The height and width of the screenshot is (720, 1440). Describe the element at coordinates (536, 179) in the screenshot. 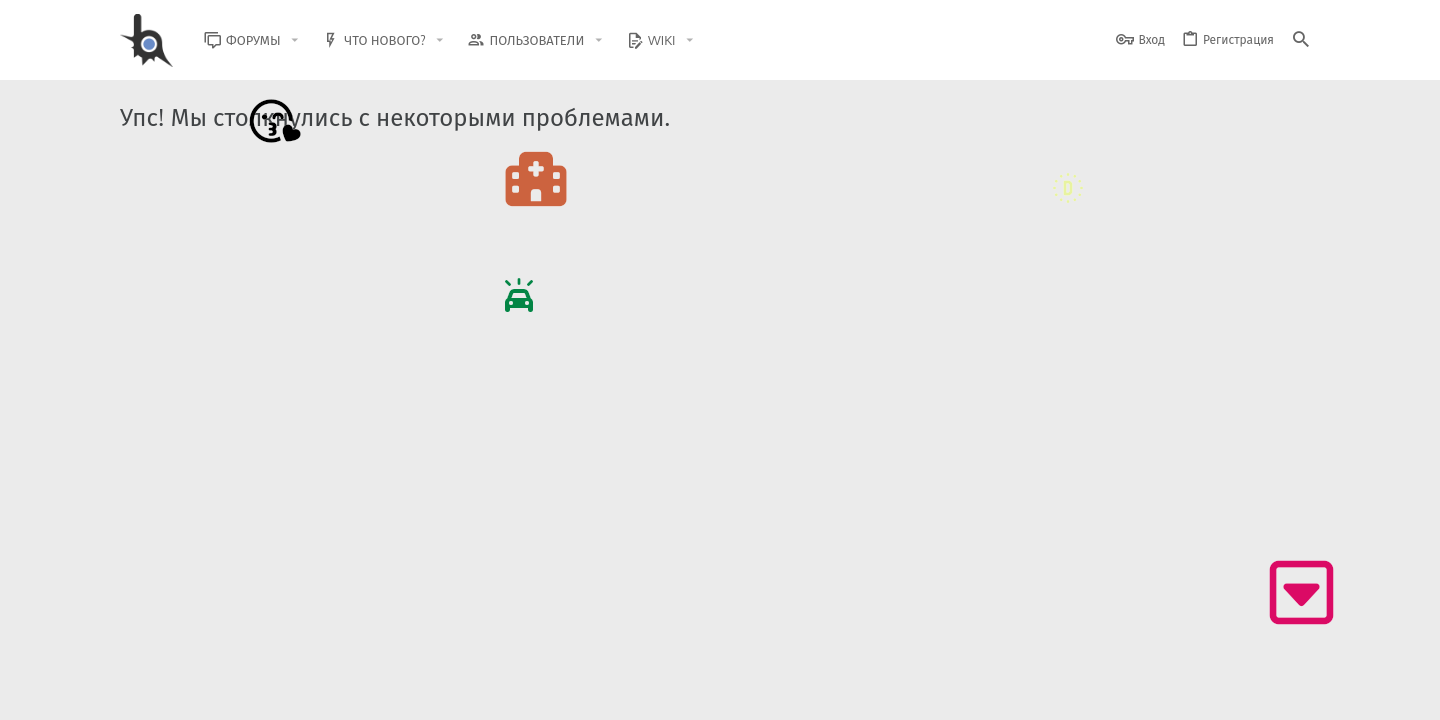

I see `view nearby hospitals or medical facilities` at that location.